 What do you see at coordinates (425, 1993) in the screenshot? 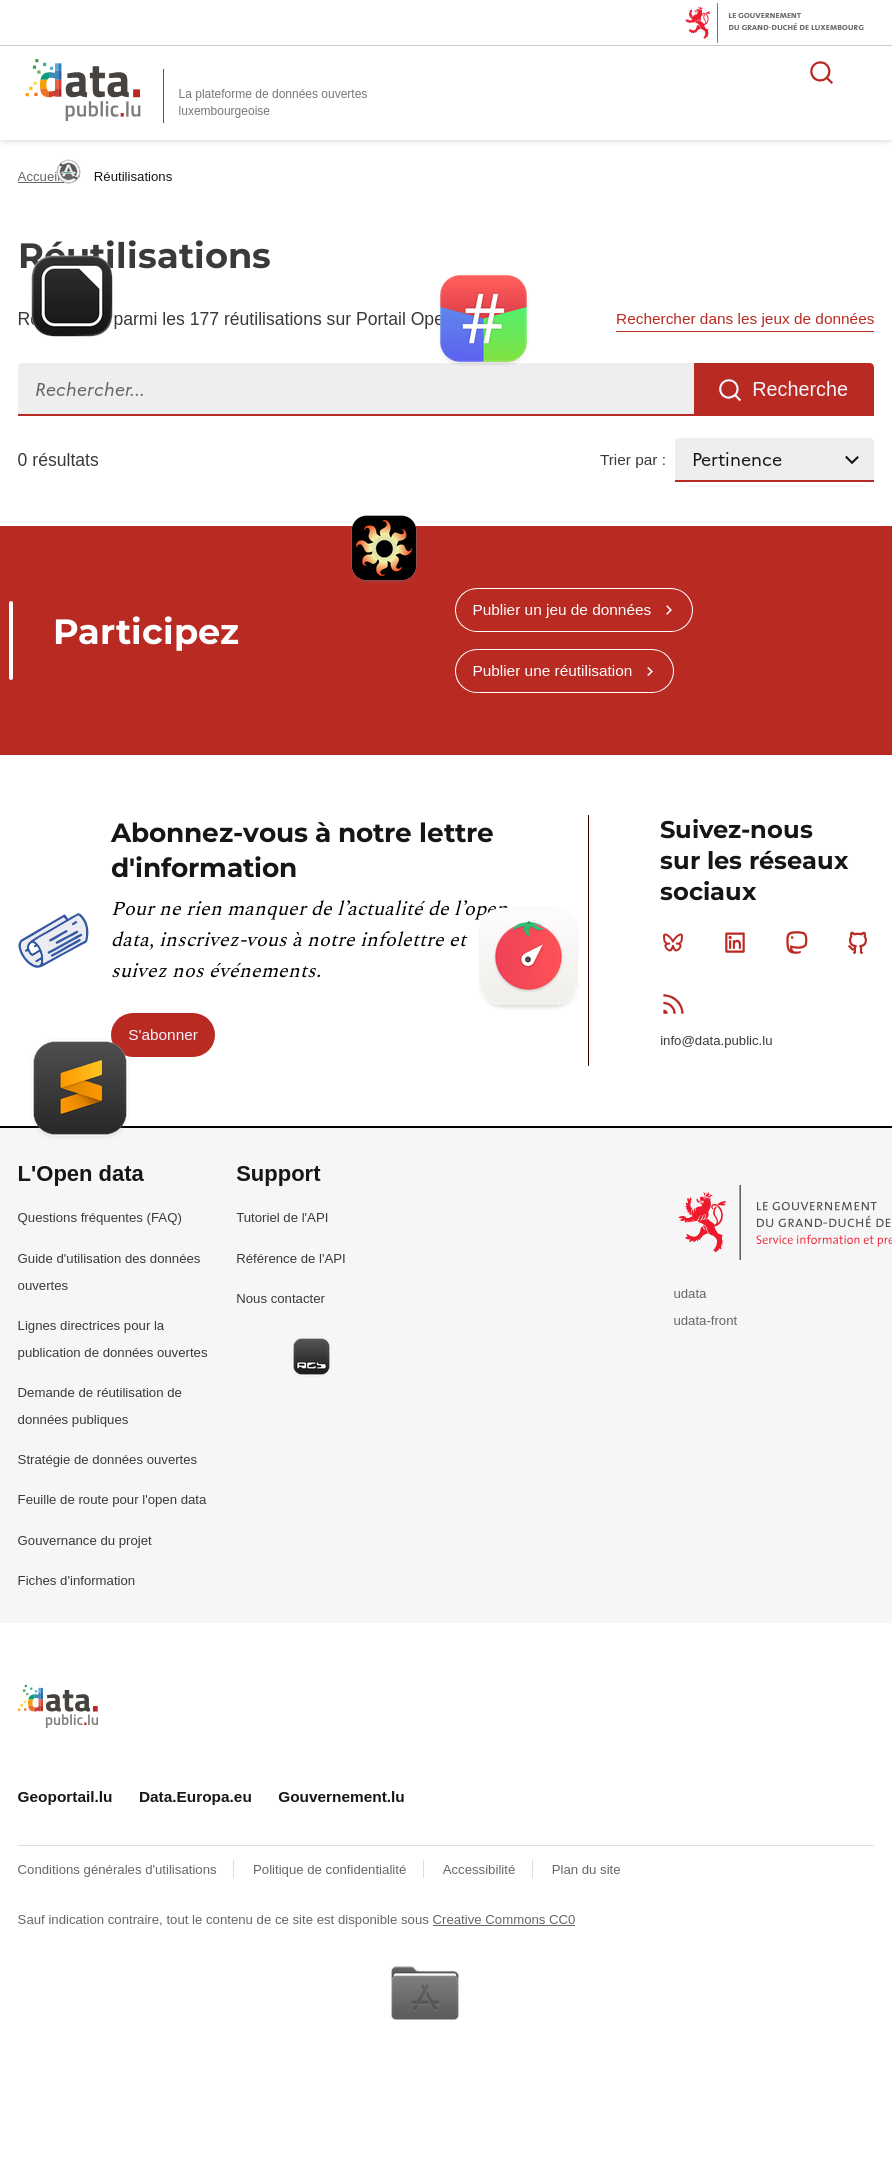
I see `open templates folder` at bounding box center [425, 1993].